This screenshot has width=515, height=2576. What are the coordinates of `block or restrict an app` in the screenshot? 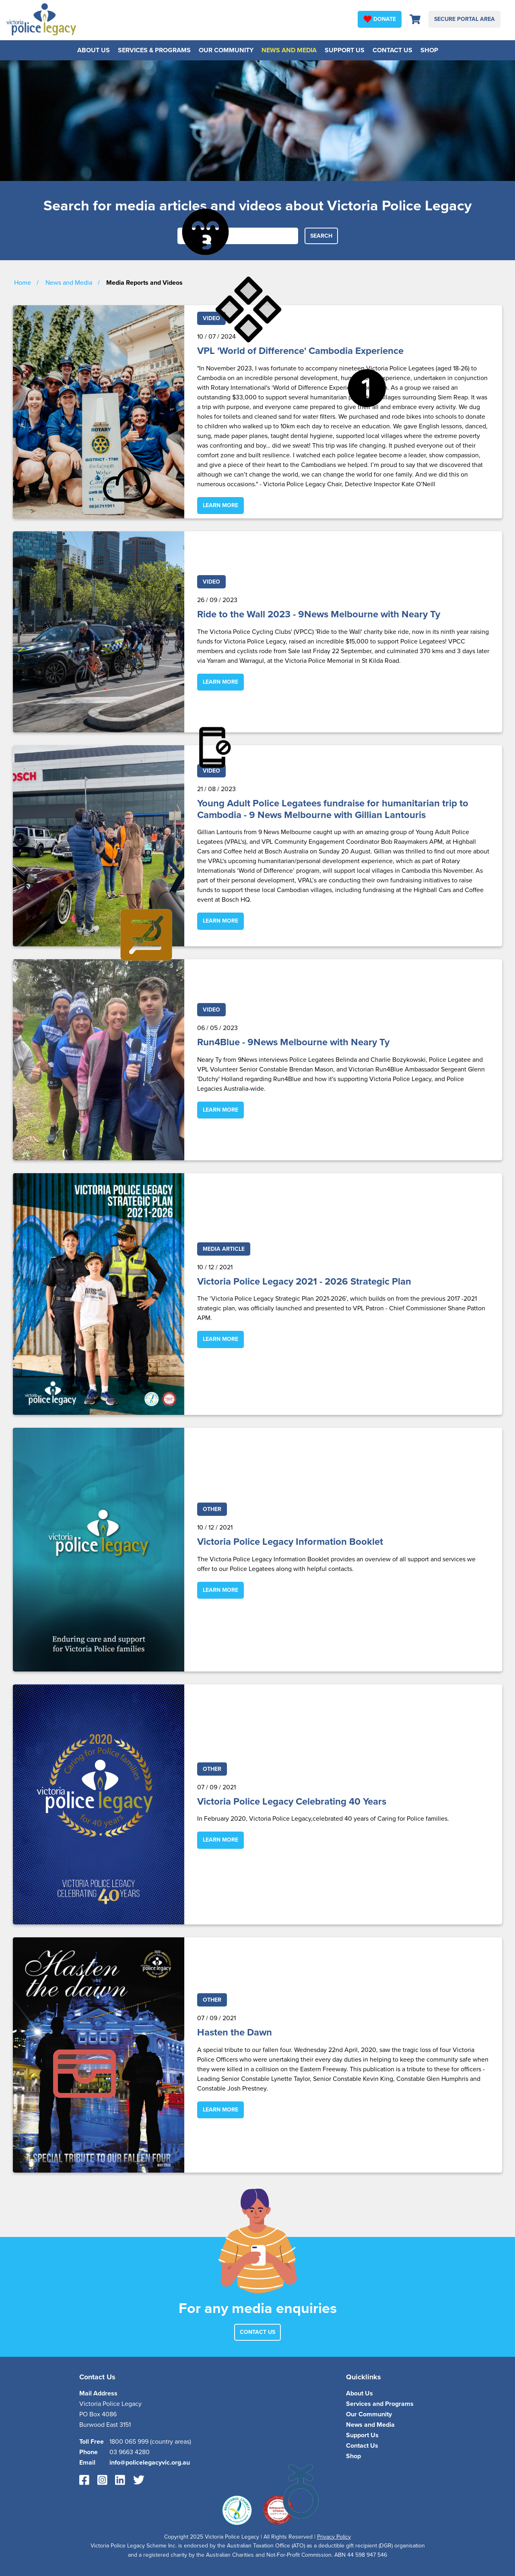 It's located at (212, 747).